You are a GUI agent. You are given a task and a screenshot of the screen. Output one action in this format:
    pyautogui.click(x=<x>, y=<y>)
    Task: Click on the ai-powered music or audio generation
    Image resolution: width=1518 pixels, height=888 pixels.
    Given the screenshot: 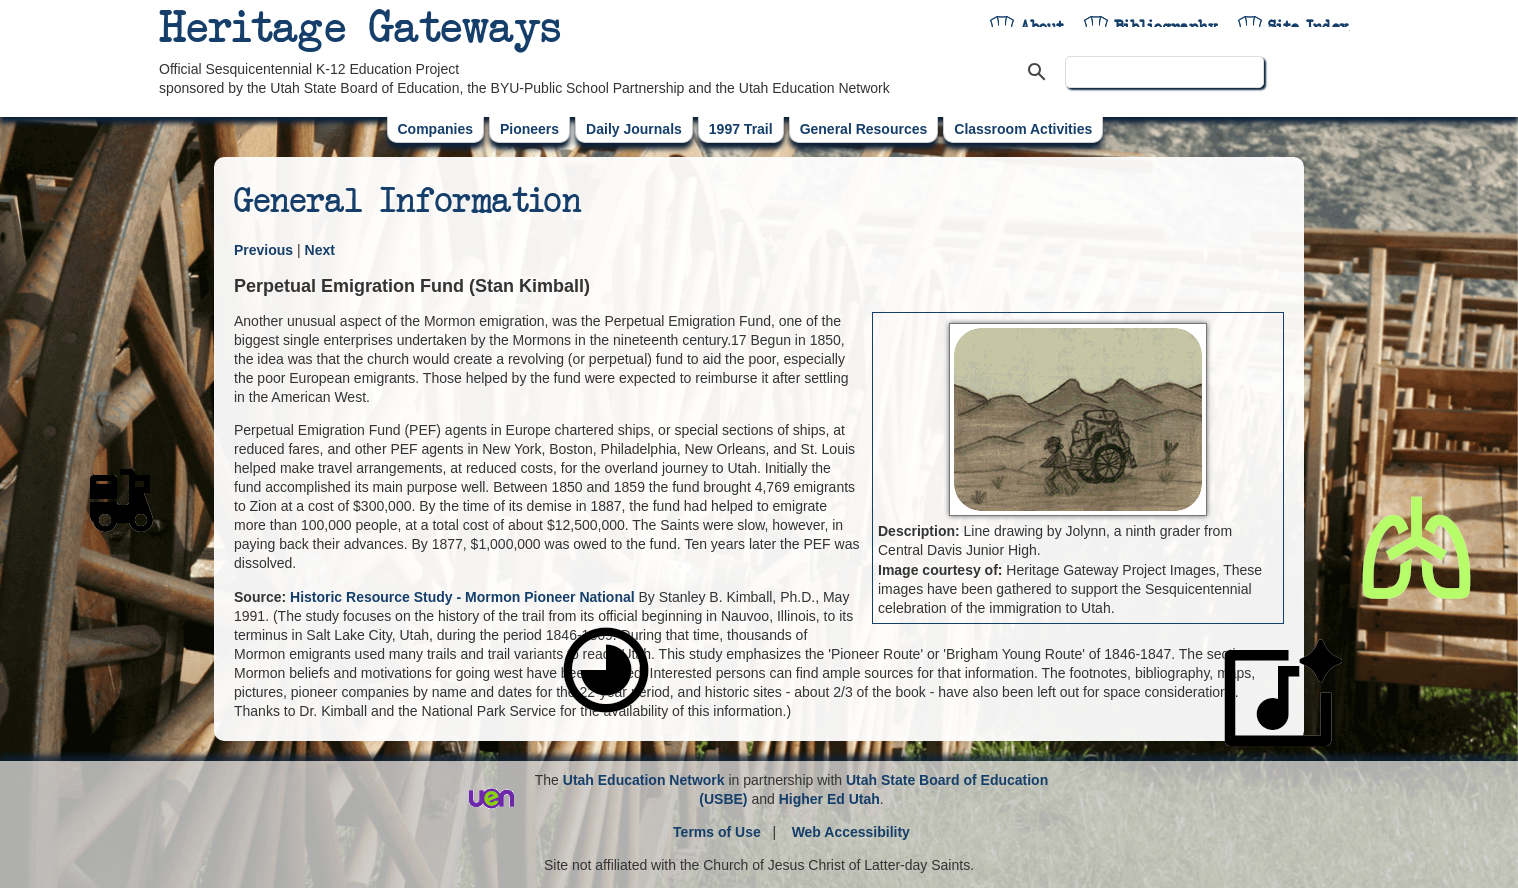 What is the action you would take?
    pyautogui.click(x=1278, y=698)
    